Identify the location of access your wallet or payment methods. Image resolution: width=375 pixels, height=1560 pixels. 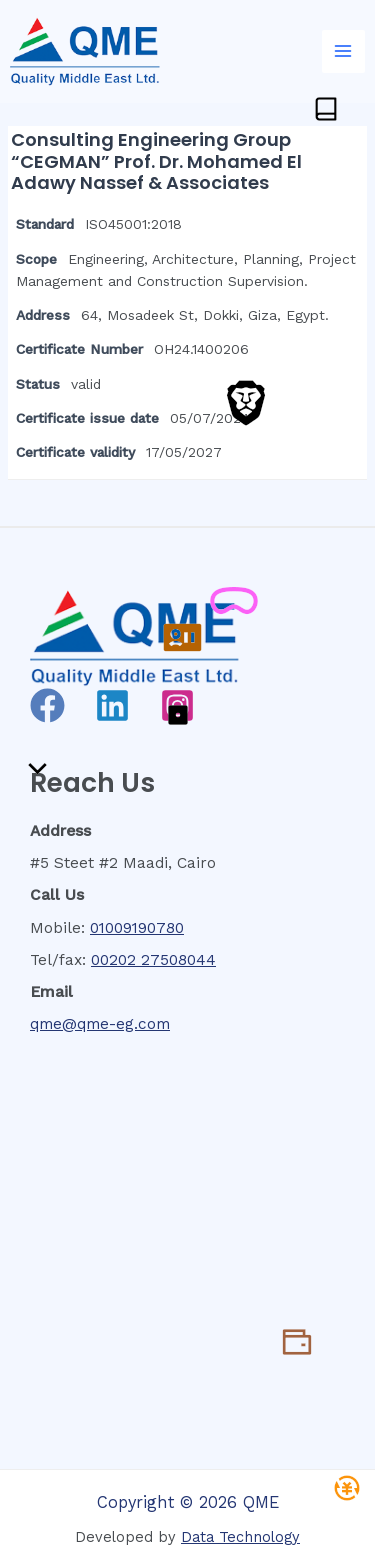
(297, 1342).